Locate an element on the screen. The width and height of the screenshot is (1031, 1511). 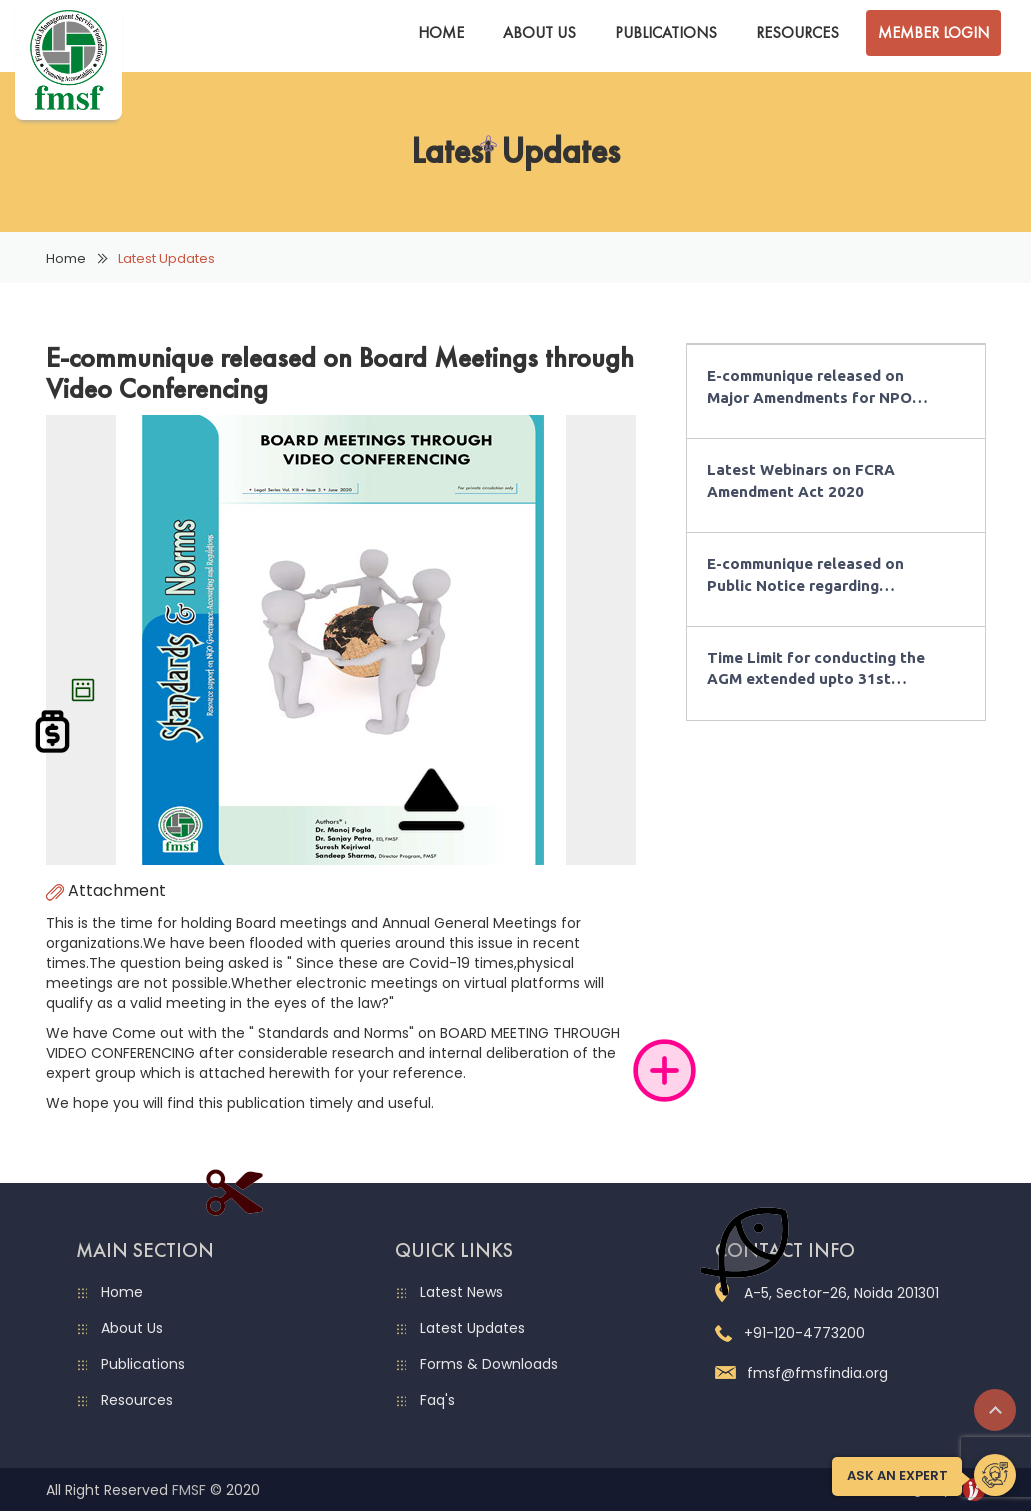
eject media or disc is located at coordinates (431, 797).